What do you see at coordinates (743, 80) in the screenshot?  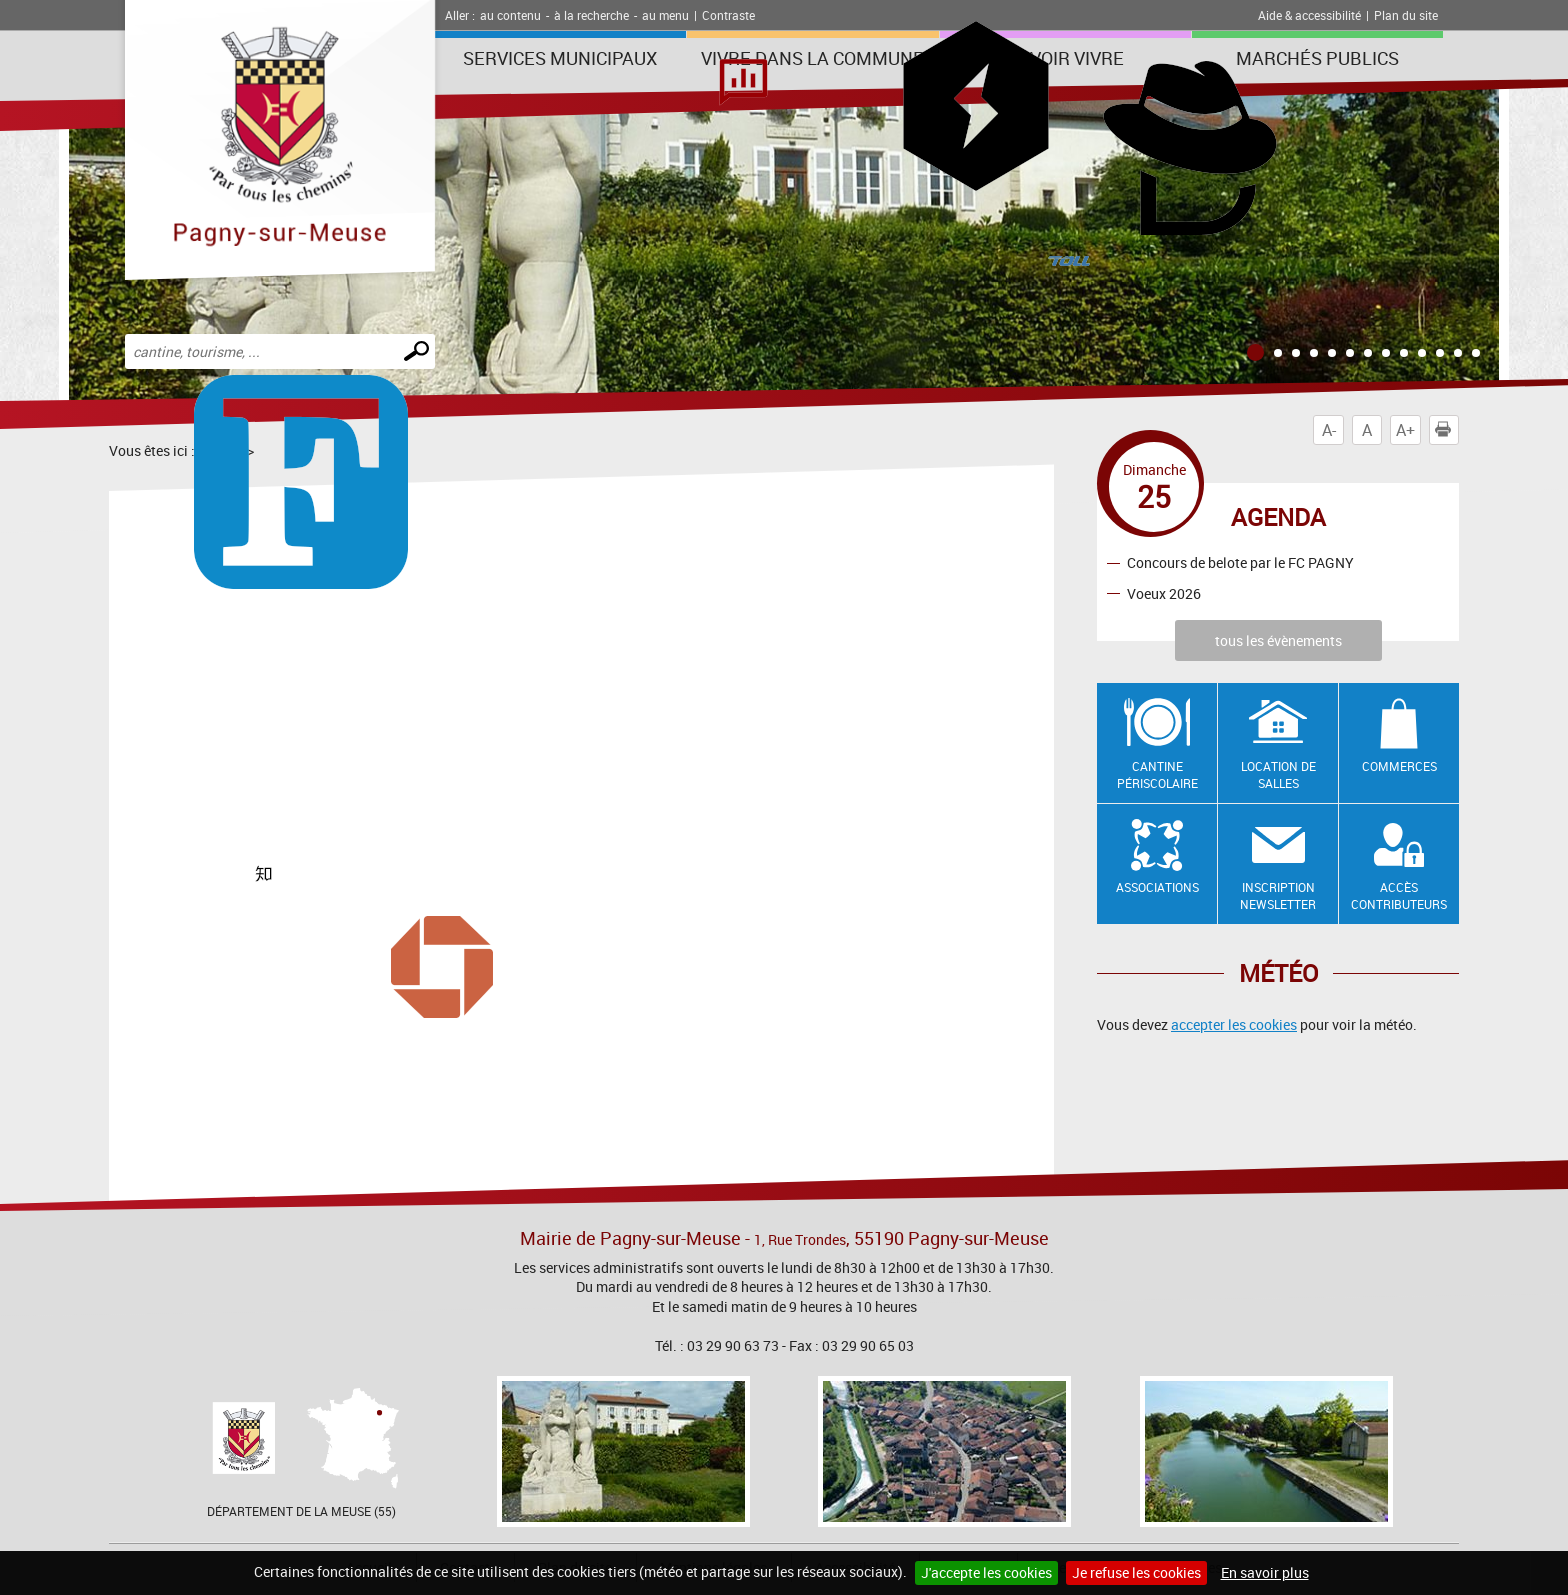 I see `create a poll in chat` at bounding box center [743, 80].